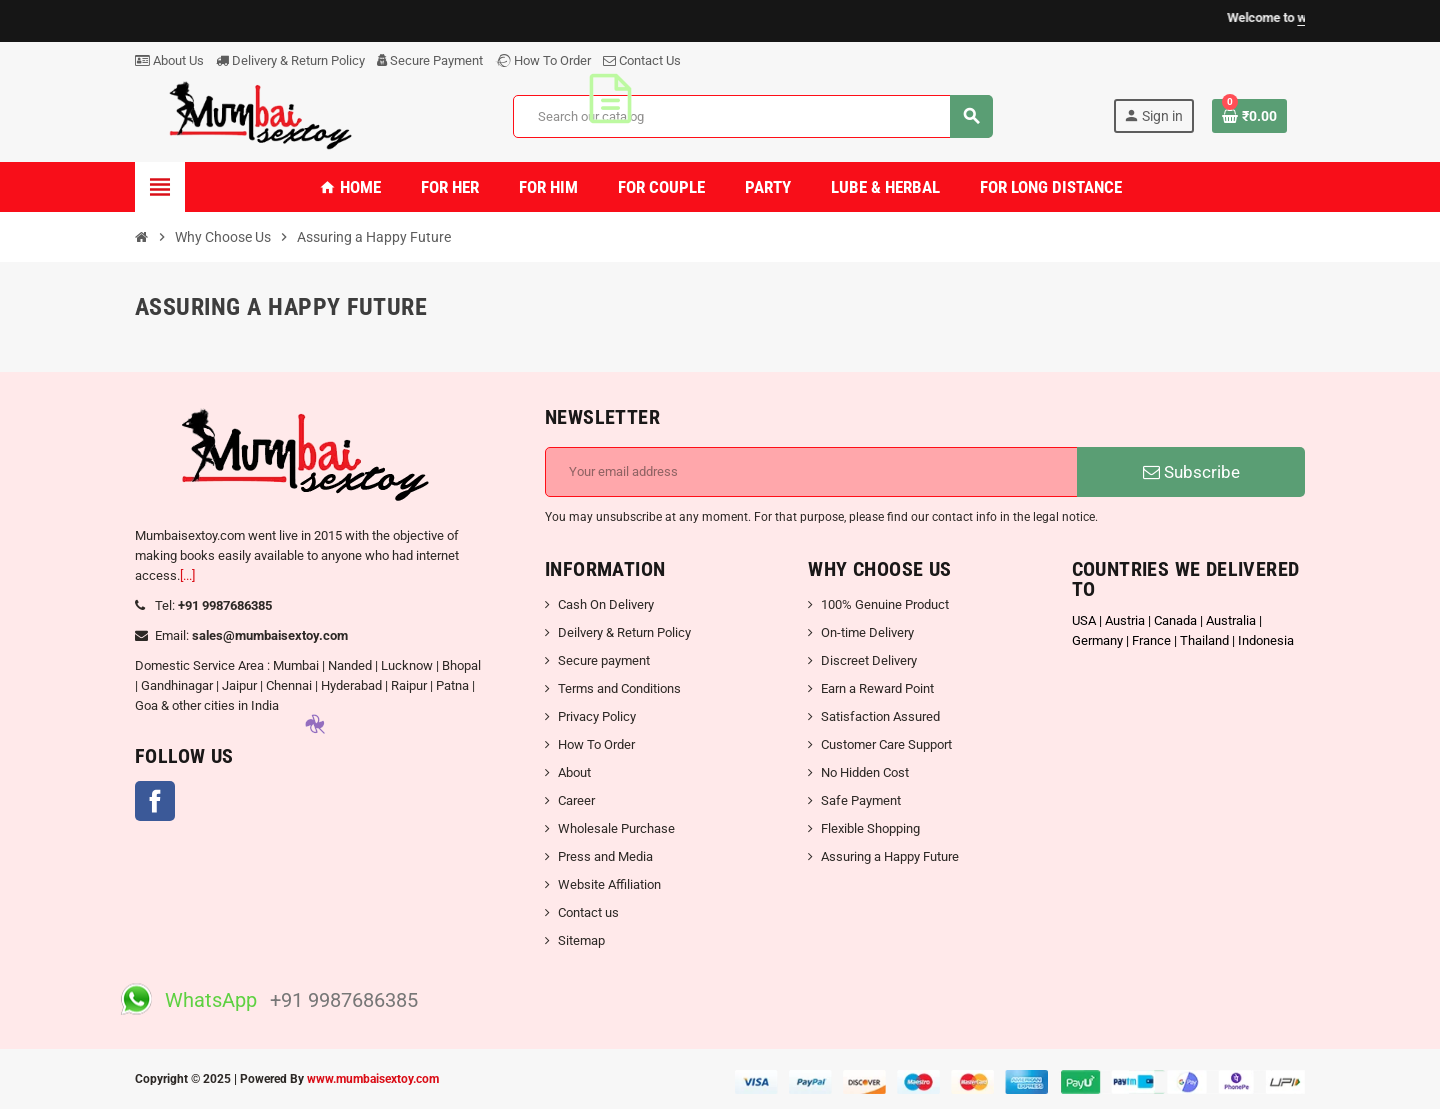 The width and height of the screenshot is (1440, 1109). I want to click on view document or text file, so click(610, 98).